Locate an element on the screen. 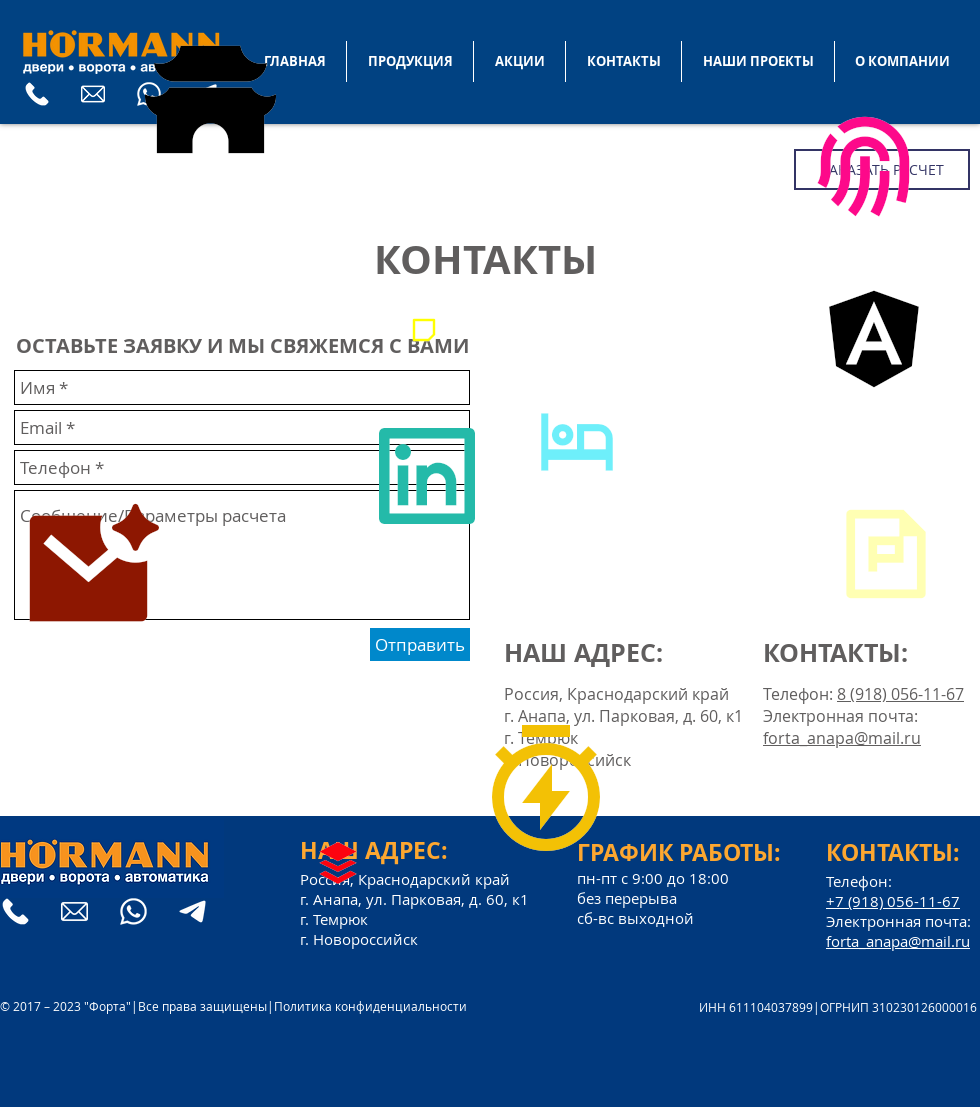 Image resolution: width=980 pixels, height=1107 pixels. access historical landmarks or monuments is located at coordinates (210, 99).